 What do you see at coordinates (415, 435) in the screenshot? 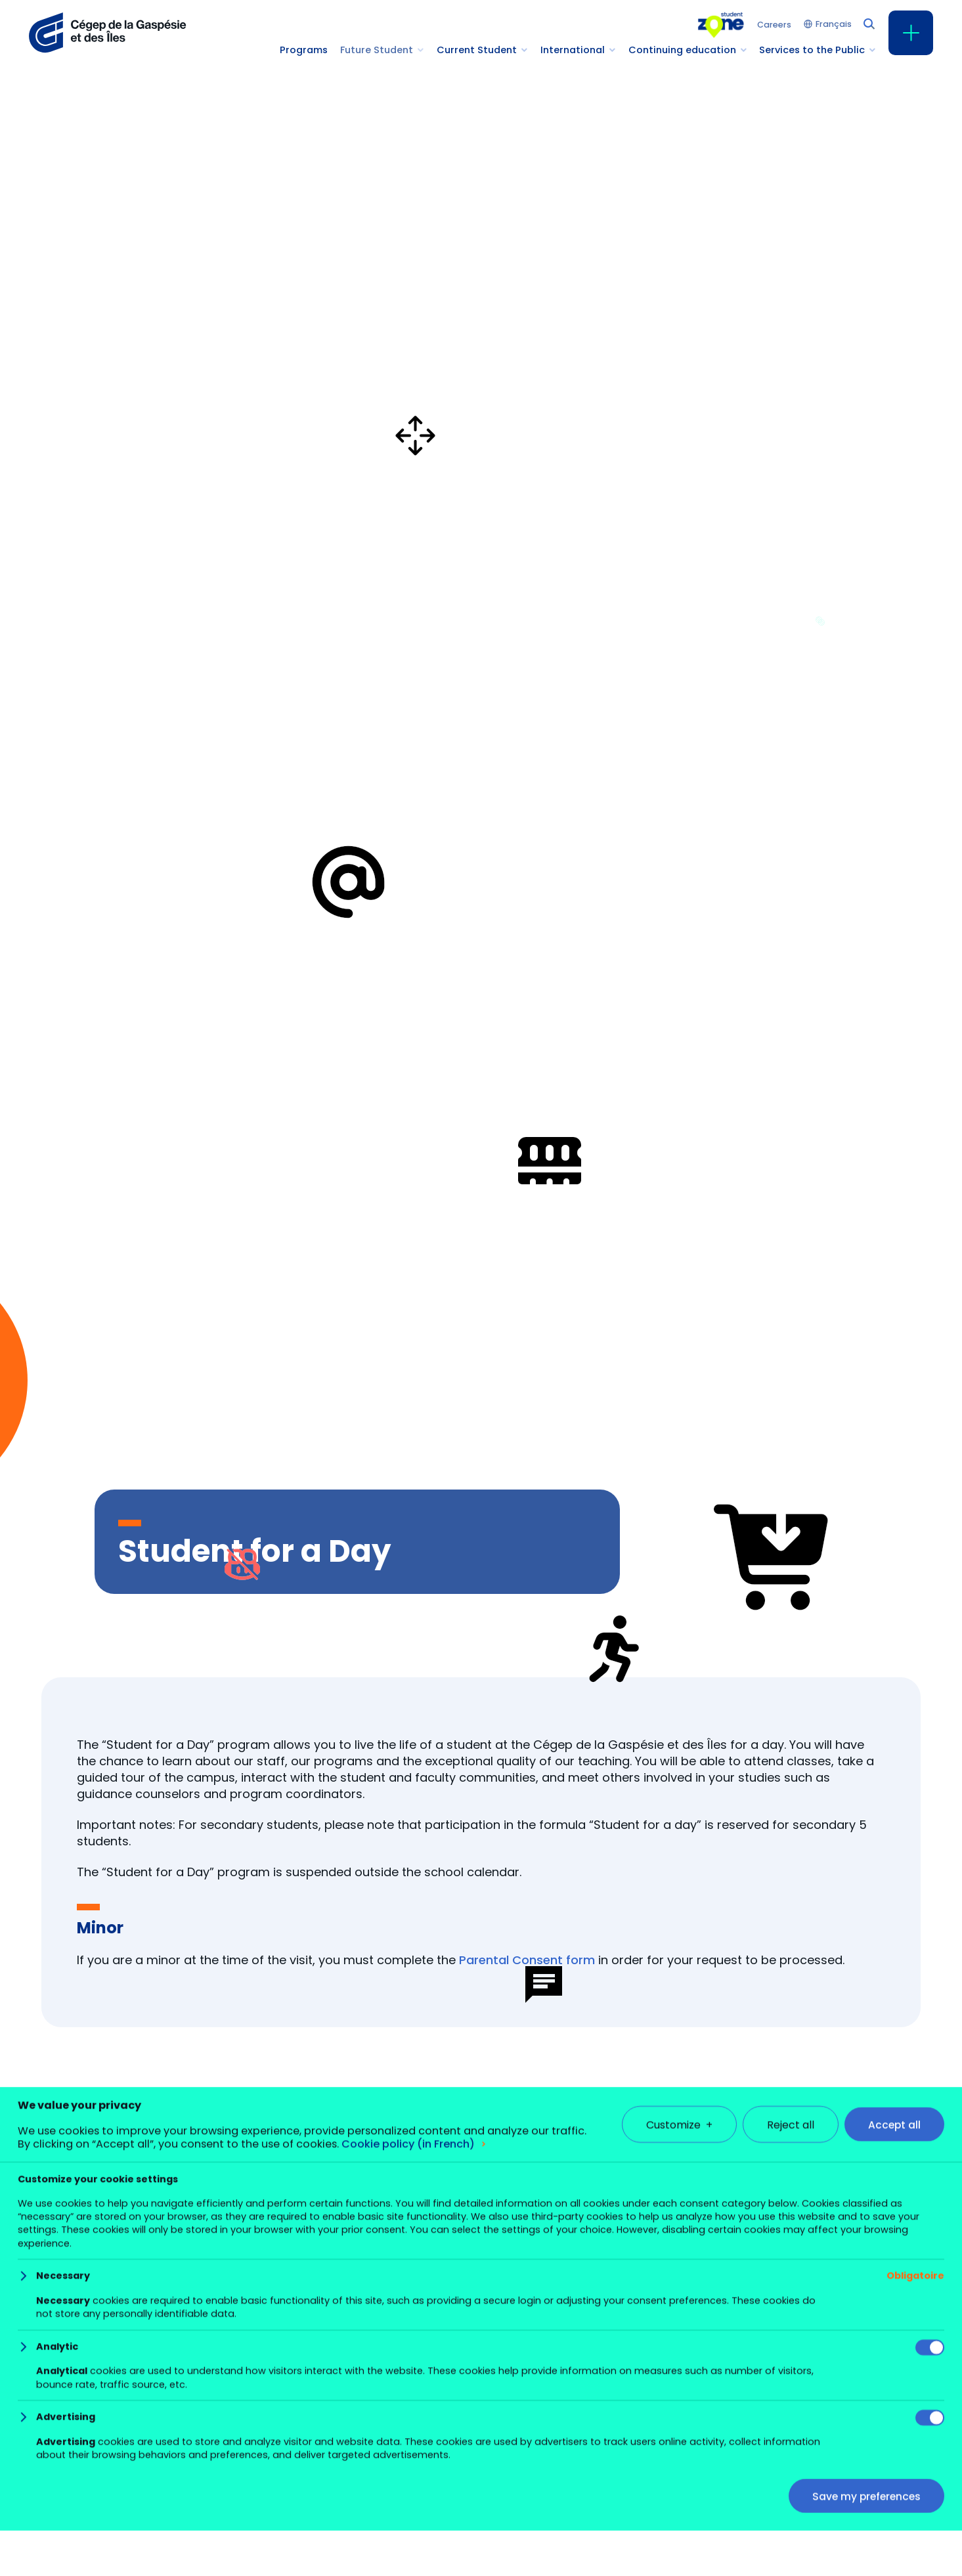
I see `expand content in all directions` at bounding box center [415, 435].